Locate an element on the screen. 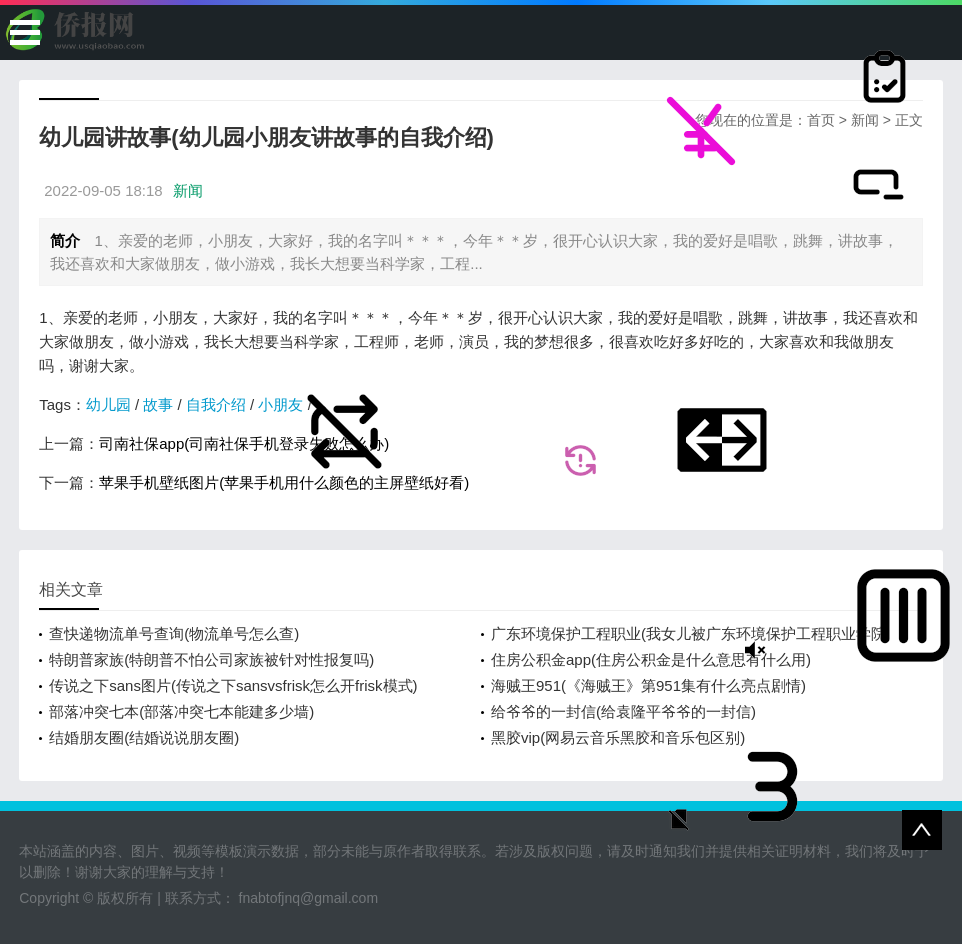 The image size is (962, 944). no sim card detected is located at coordinates (679, 819).